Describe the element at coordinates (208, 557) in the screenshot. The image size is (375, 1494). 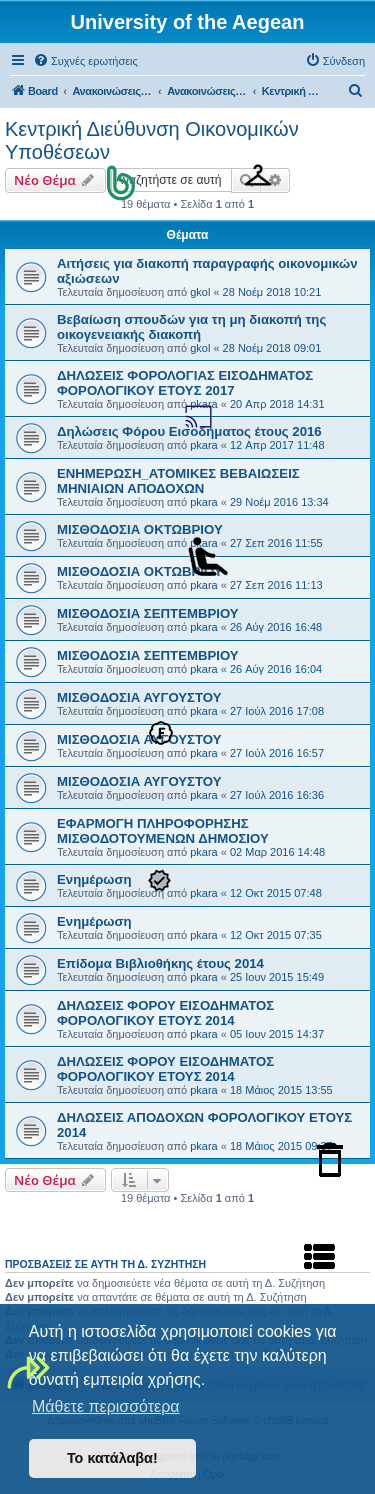
I see `select extra legroom or recline seating` at that location.